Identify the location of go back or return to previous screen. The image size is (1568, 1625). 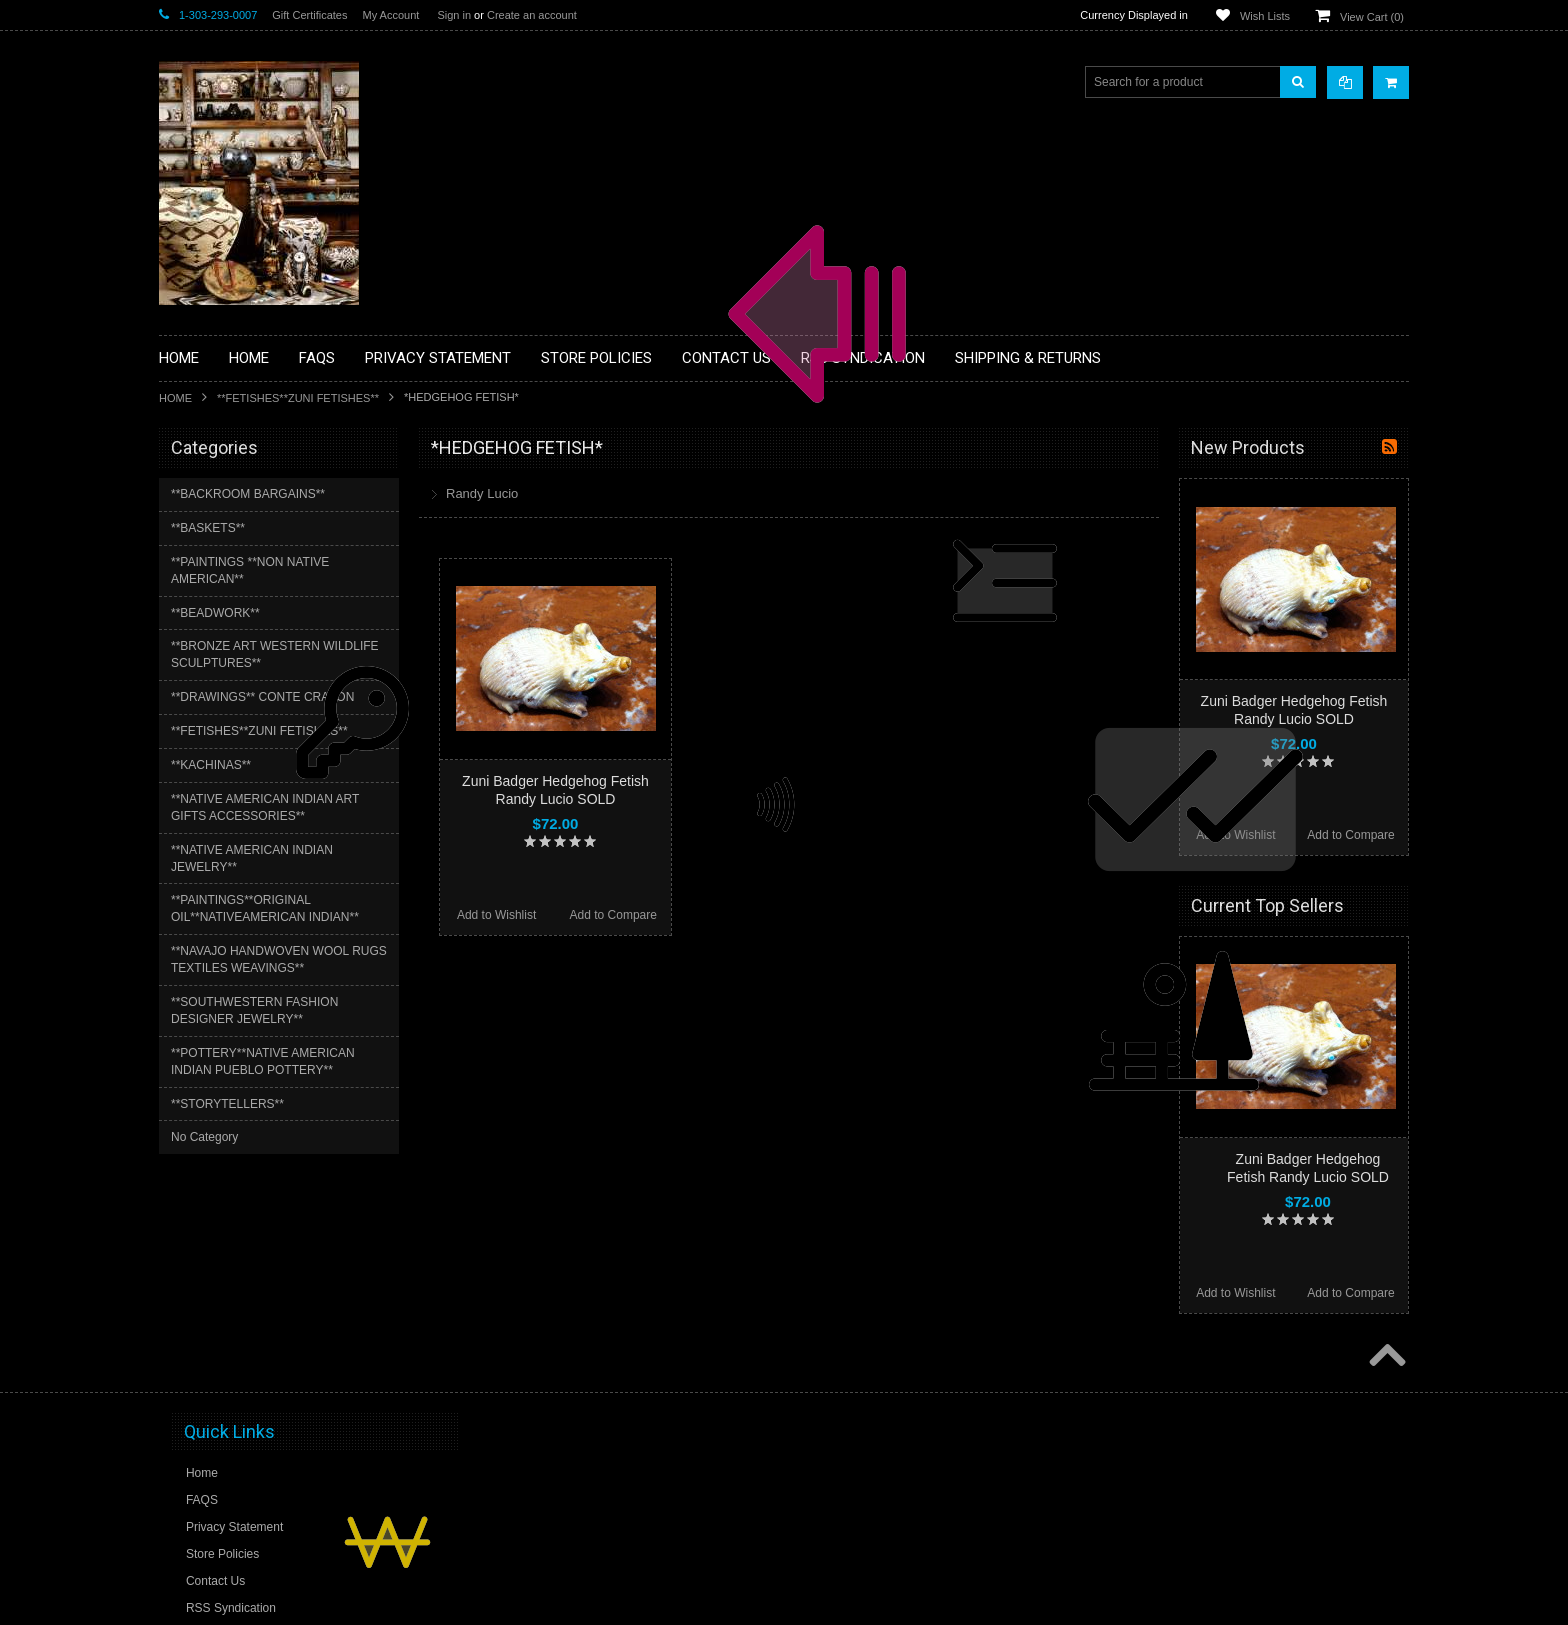
(824, 314).